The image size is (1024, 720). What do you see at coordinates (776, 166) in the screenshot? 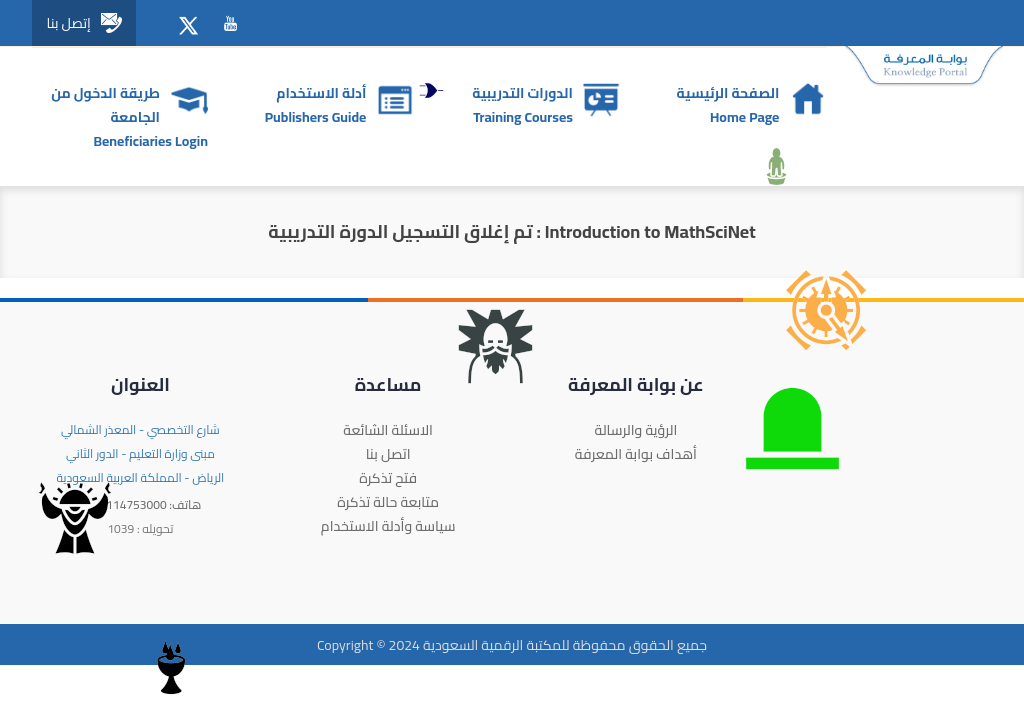
I see `indicates a trap or penalty in gameplay` at bounding box center [776, 166].